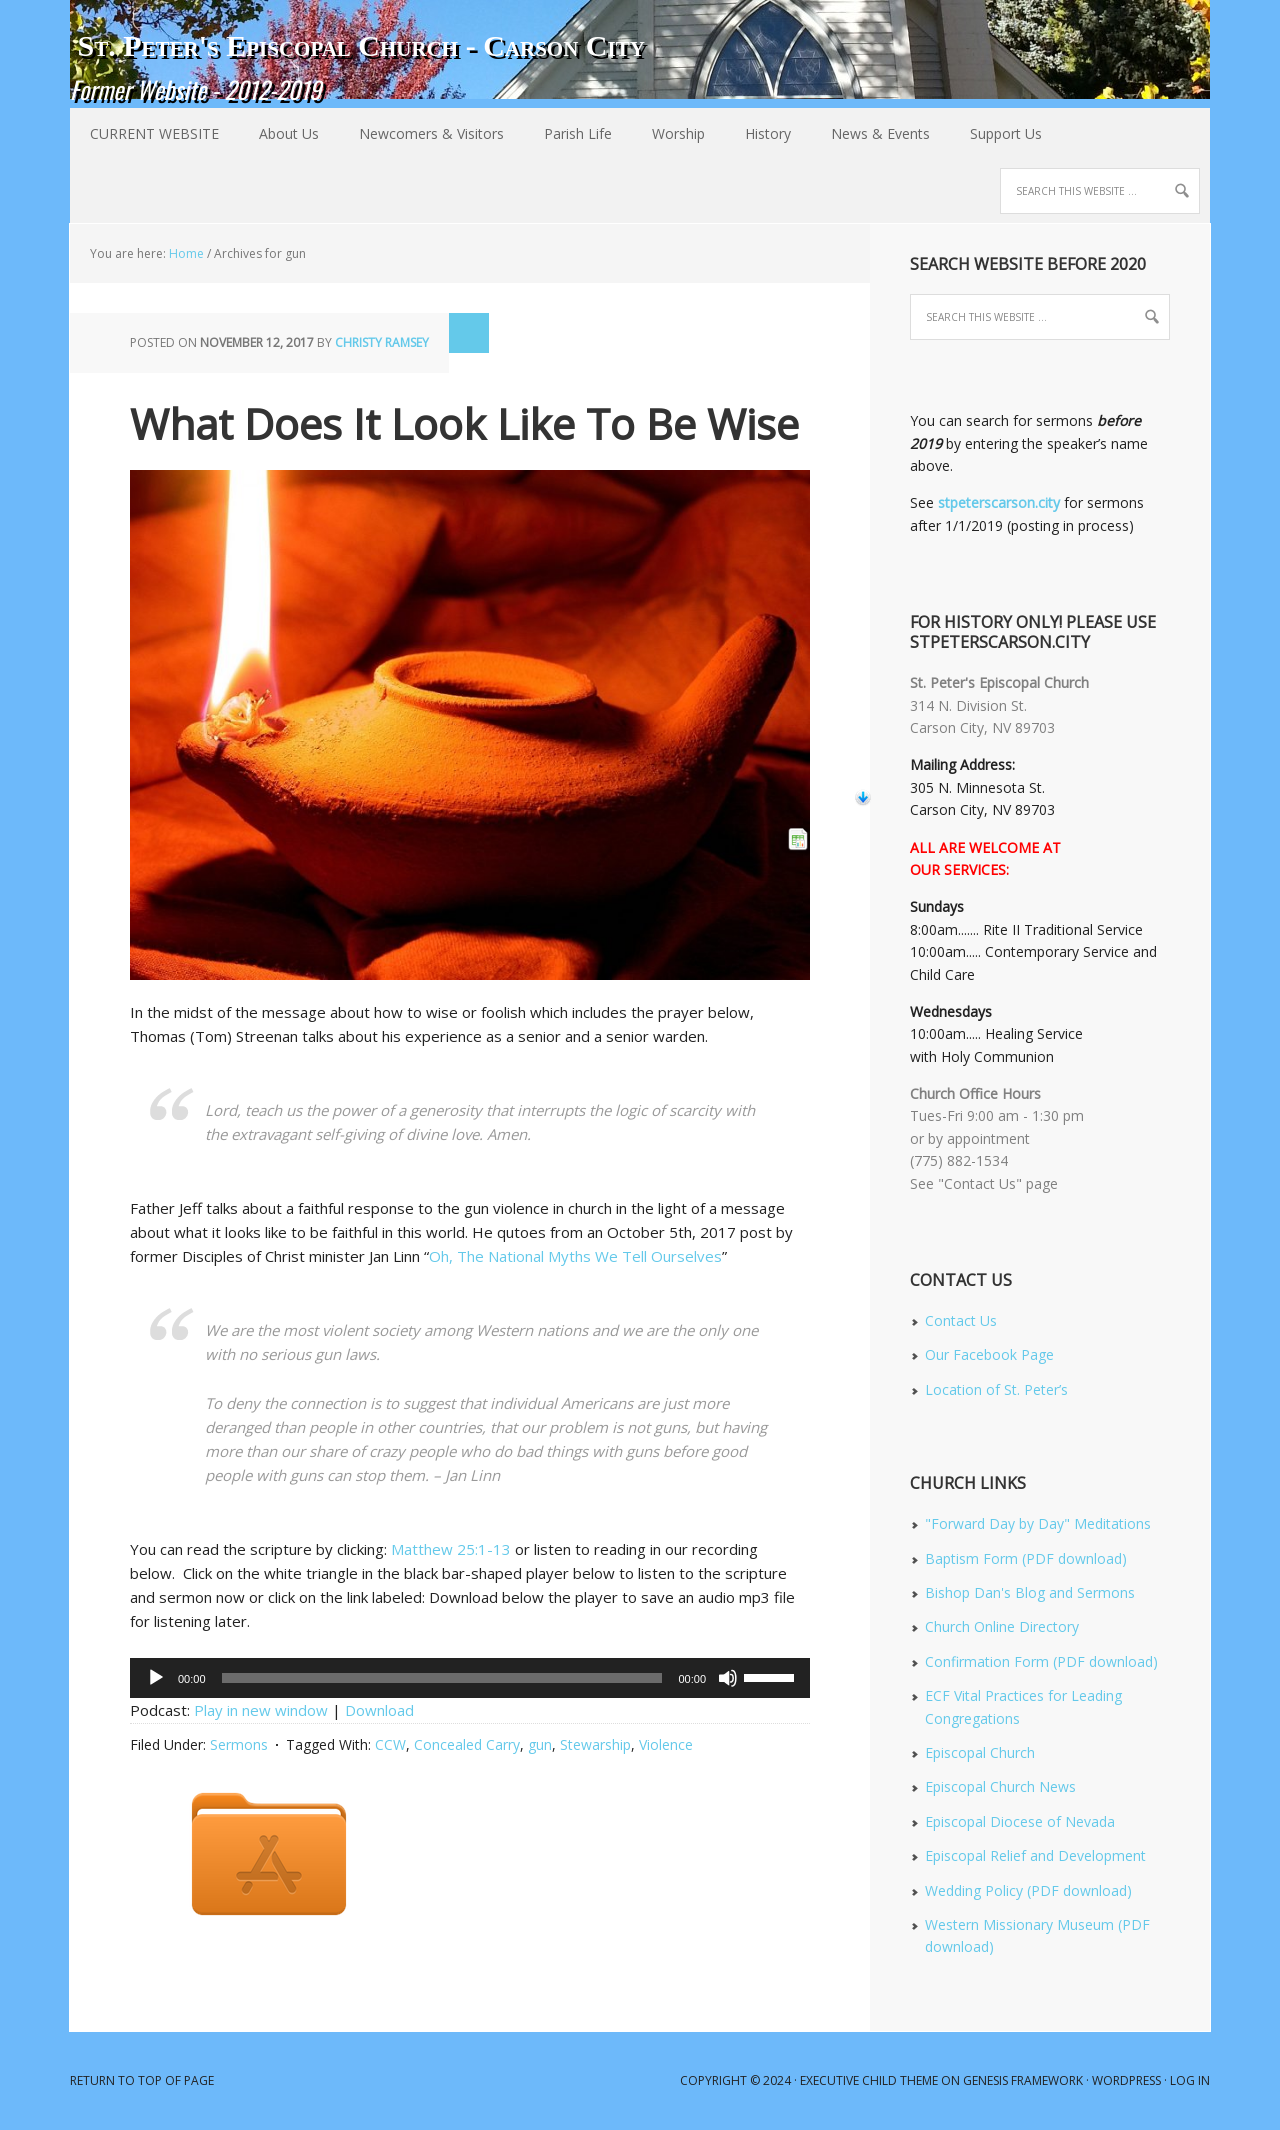  I want to click on drop files here to add to folder, so click(833, 774).